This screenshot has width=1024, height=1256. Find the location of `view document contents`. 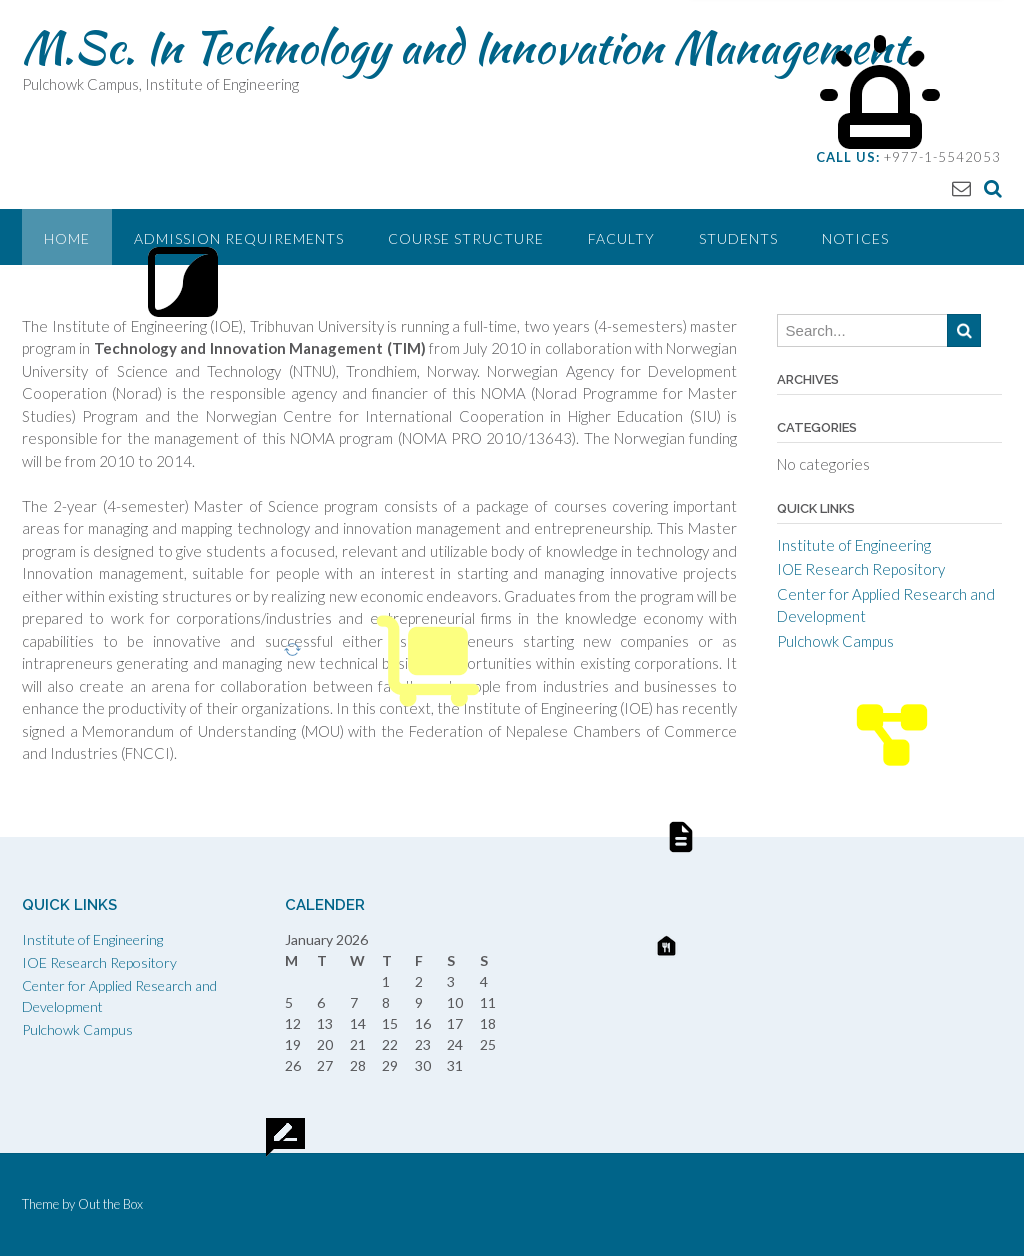

view document contents is located at coordinates (681, 837).